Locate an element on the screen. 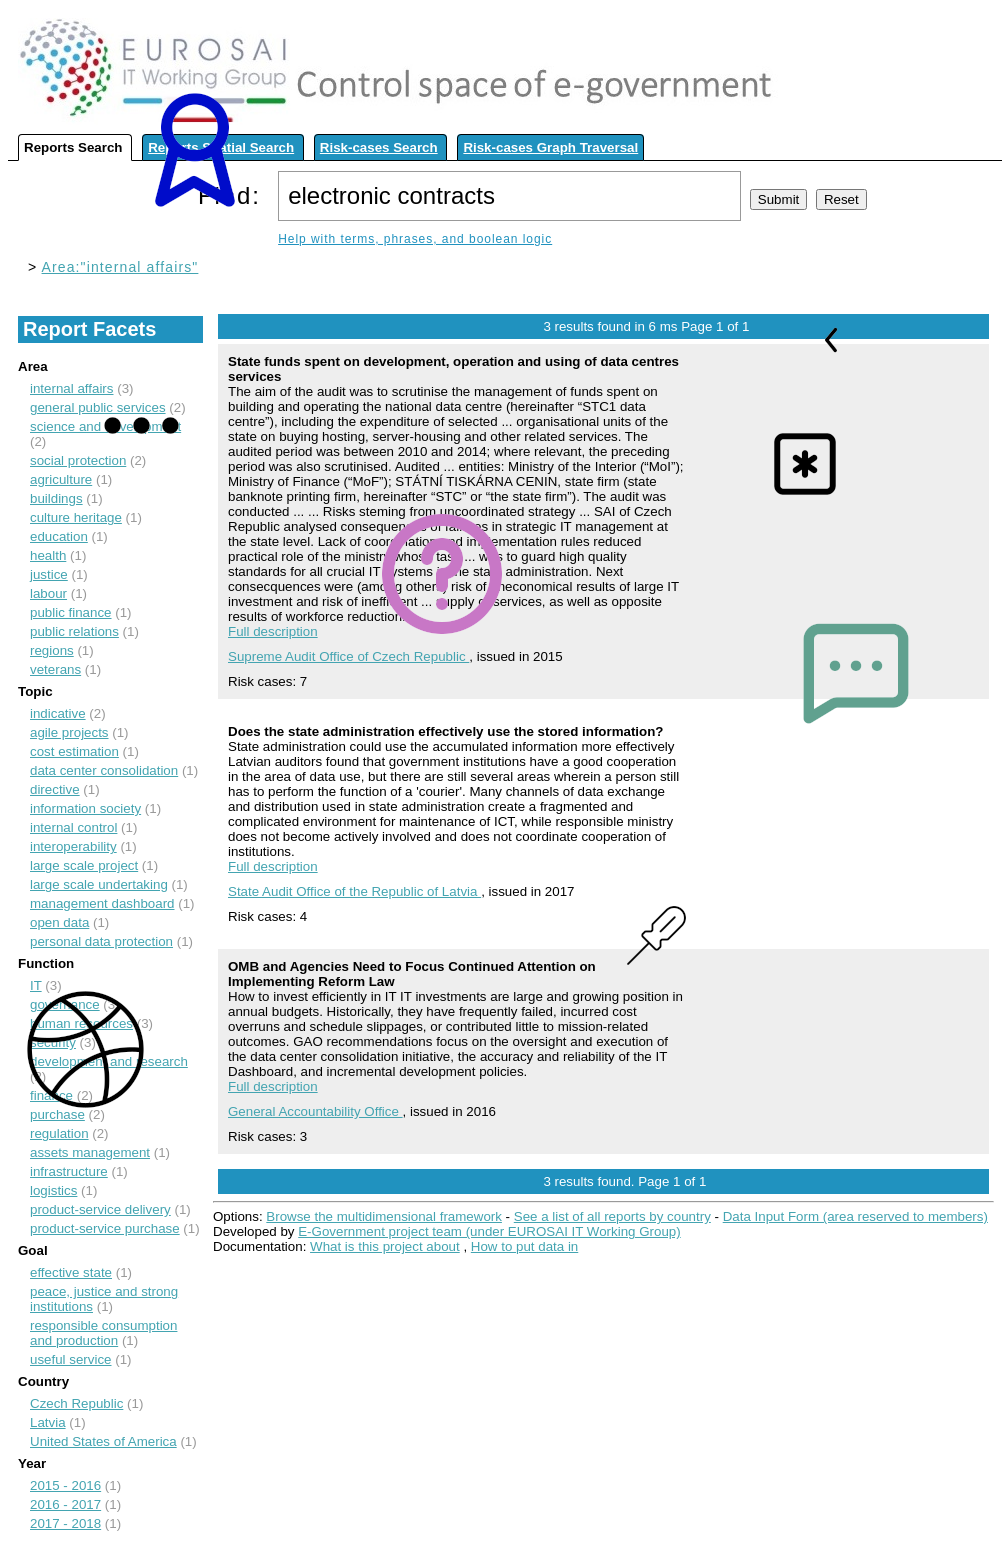 Image resolution: width=1002 pixels, height=1568 pixels. access more options or actions is located at coordinates (141, 425).